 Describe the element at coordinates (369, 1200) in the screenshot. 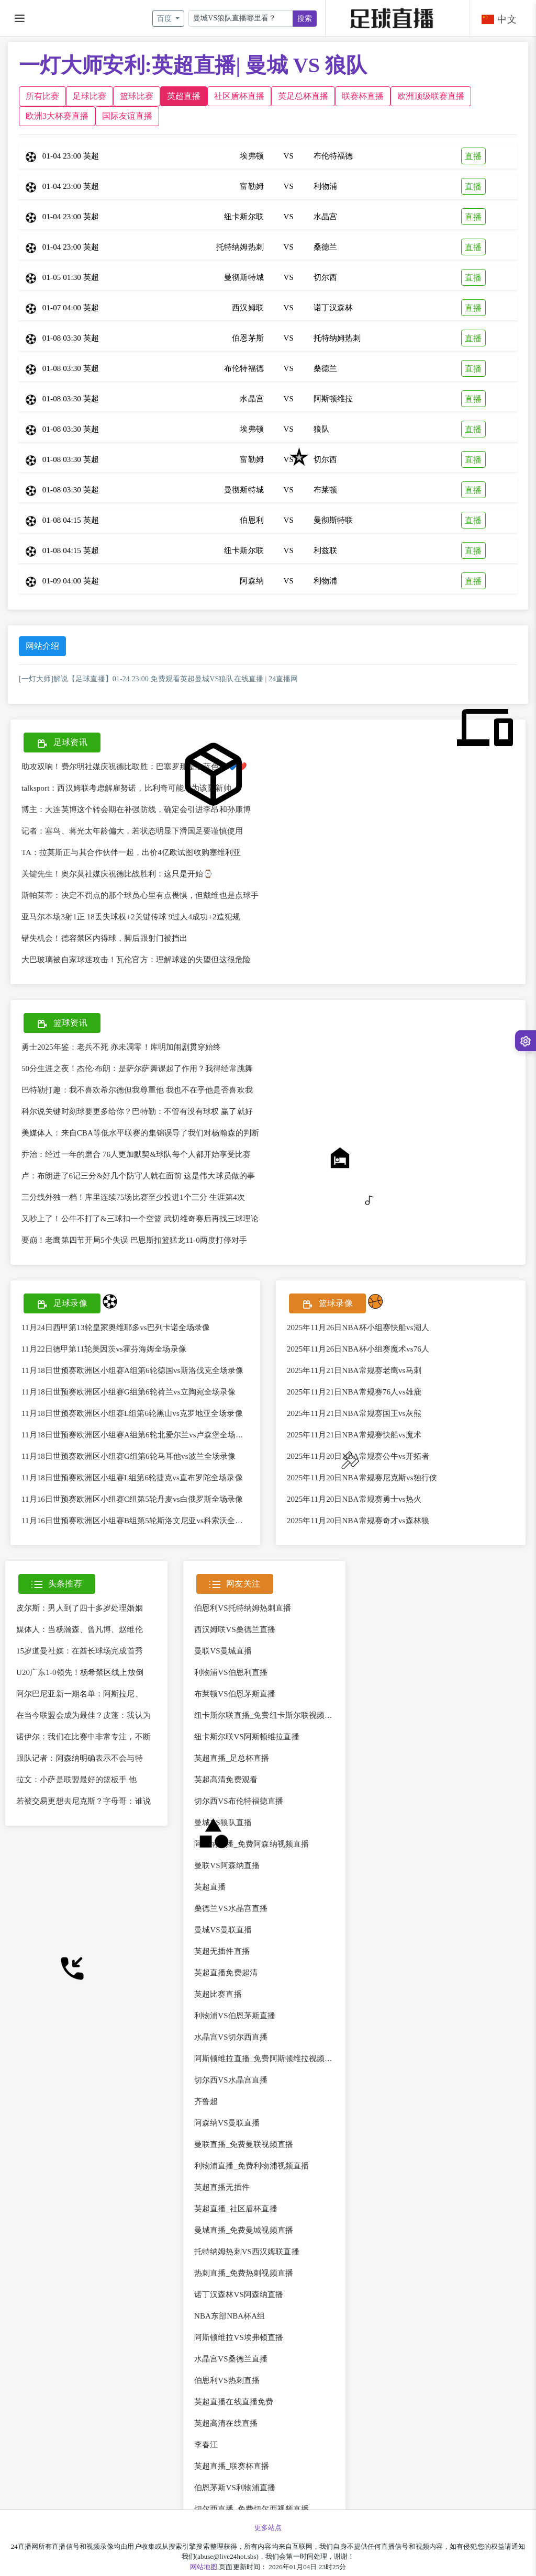

I see `access music or audio player` at that location.